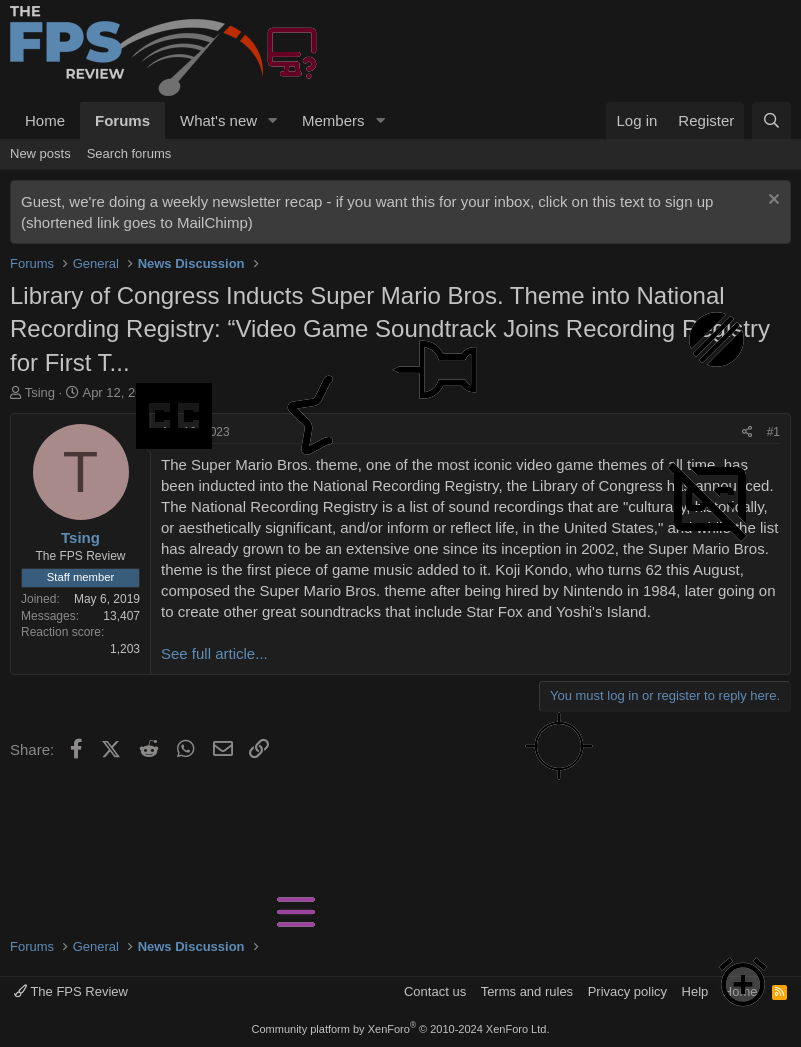  I want to click on add a new alarm, so click(743, 982).